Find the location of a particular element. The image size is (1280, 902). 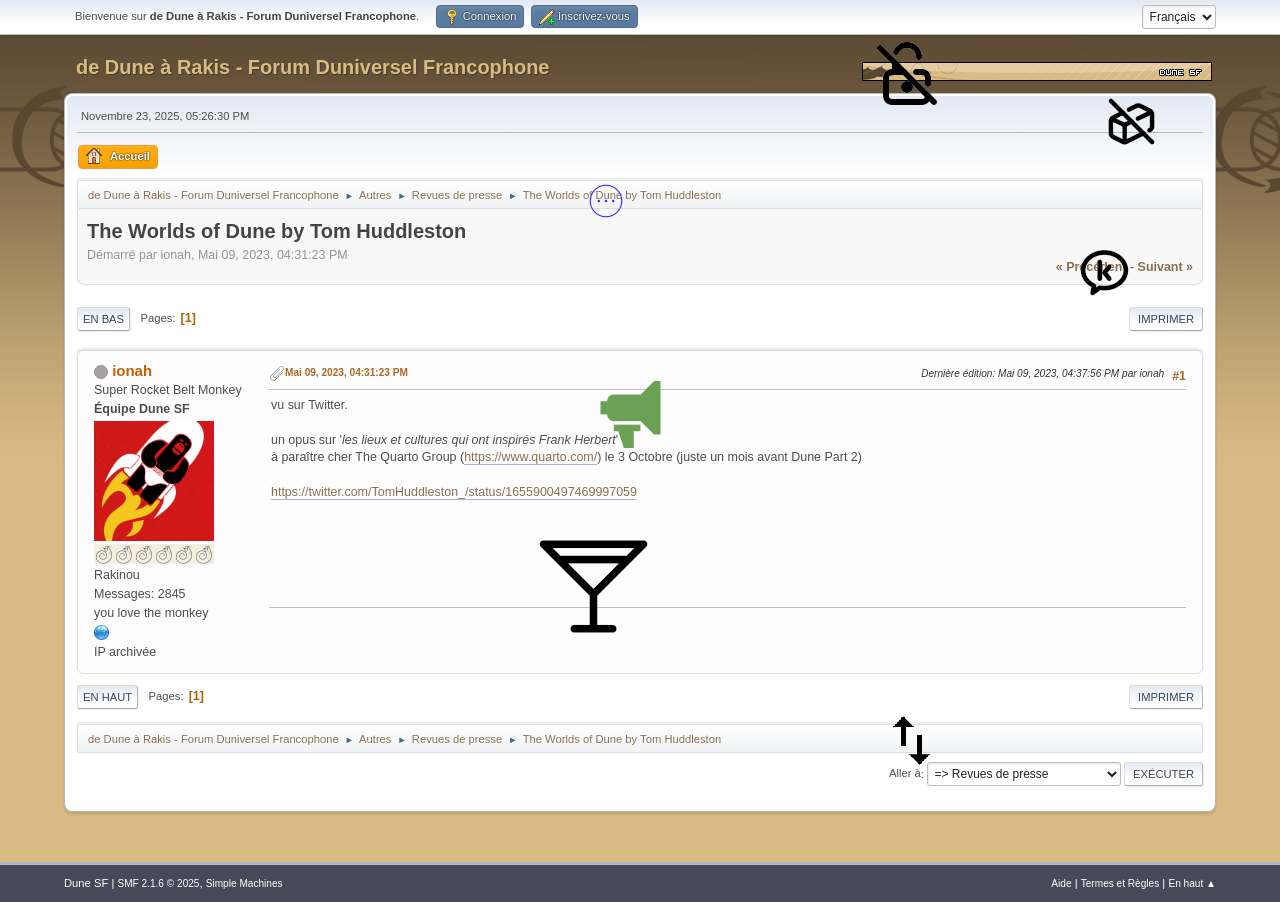

swap or reorder items vertically is located at coordinates (911, 740).